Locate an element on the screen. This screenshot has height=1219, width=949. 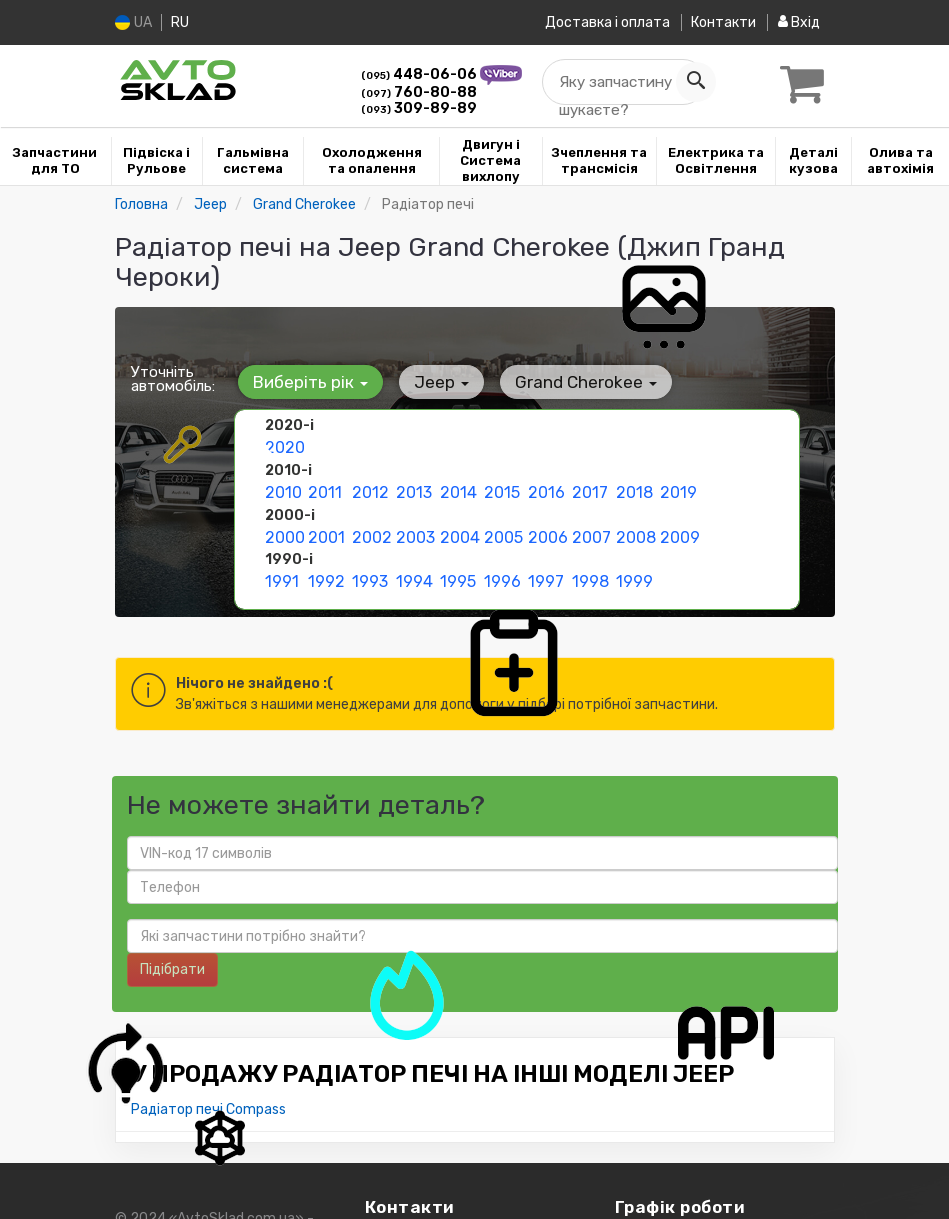
start a photo slideshow is located at coordinates (664, 307).